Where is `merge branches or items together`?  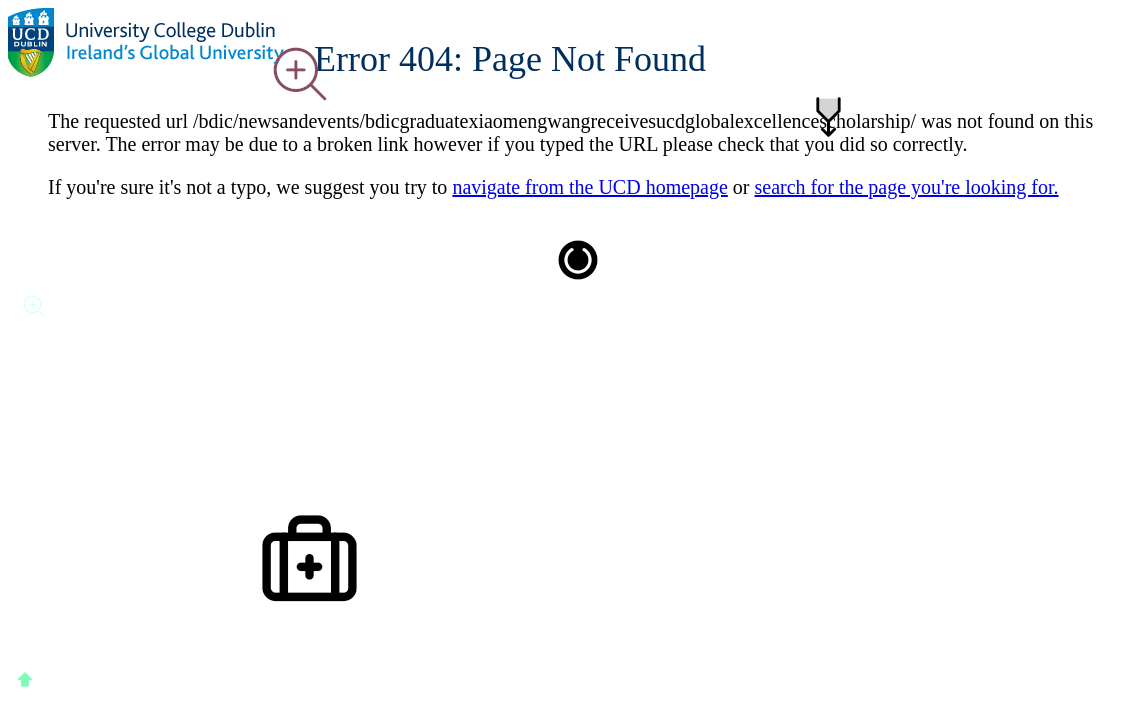 merge branches or items together is located at coordinates (828, 115).